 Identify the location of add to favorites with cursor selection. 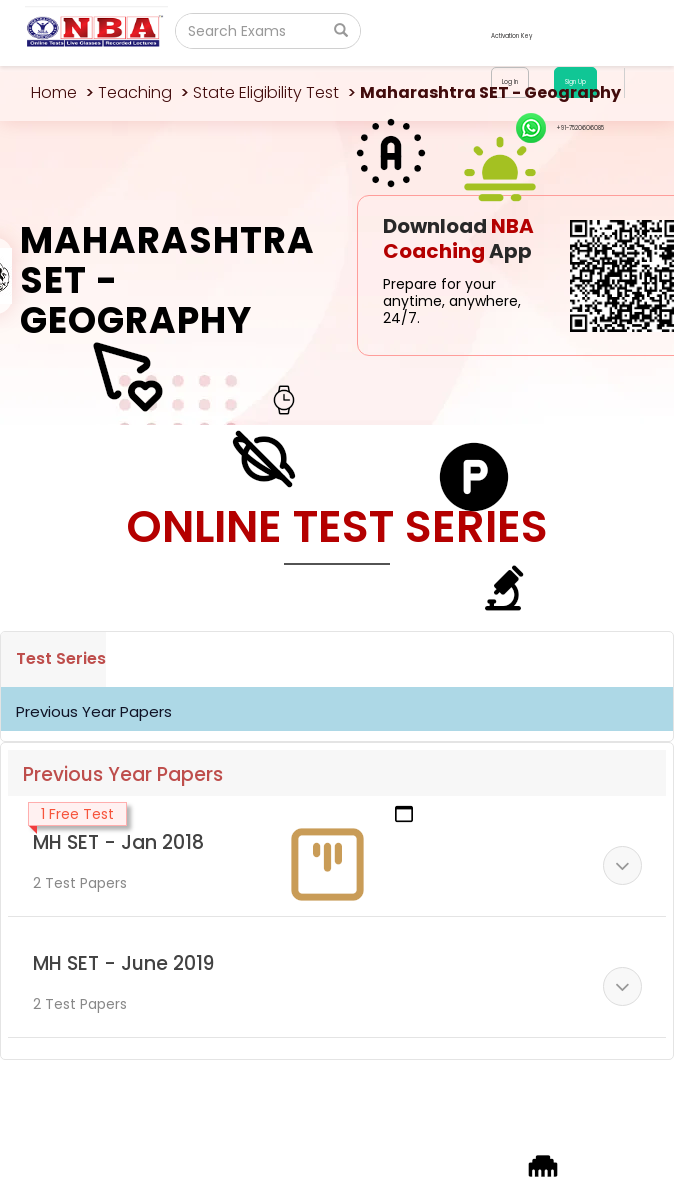
(124, 373).